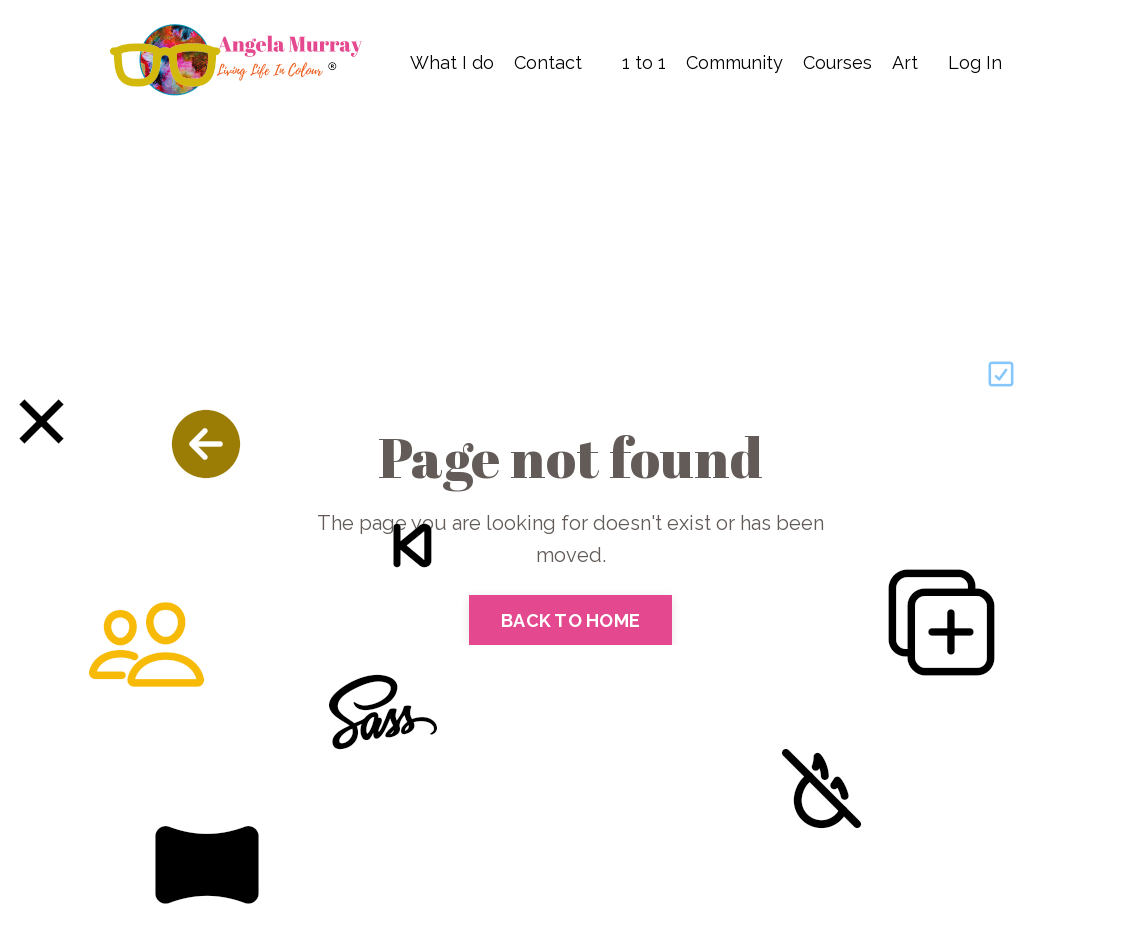 The image size is (1141, 933). Describe the element at coordinates (41, 421) in the screenshot. I see `close the current window or dialog` at that location.